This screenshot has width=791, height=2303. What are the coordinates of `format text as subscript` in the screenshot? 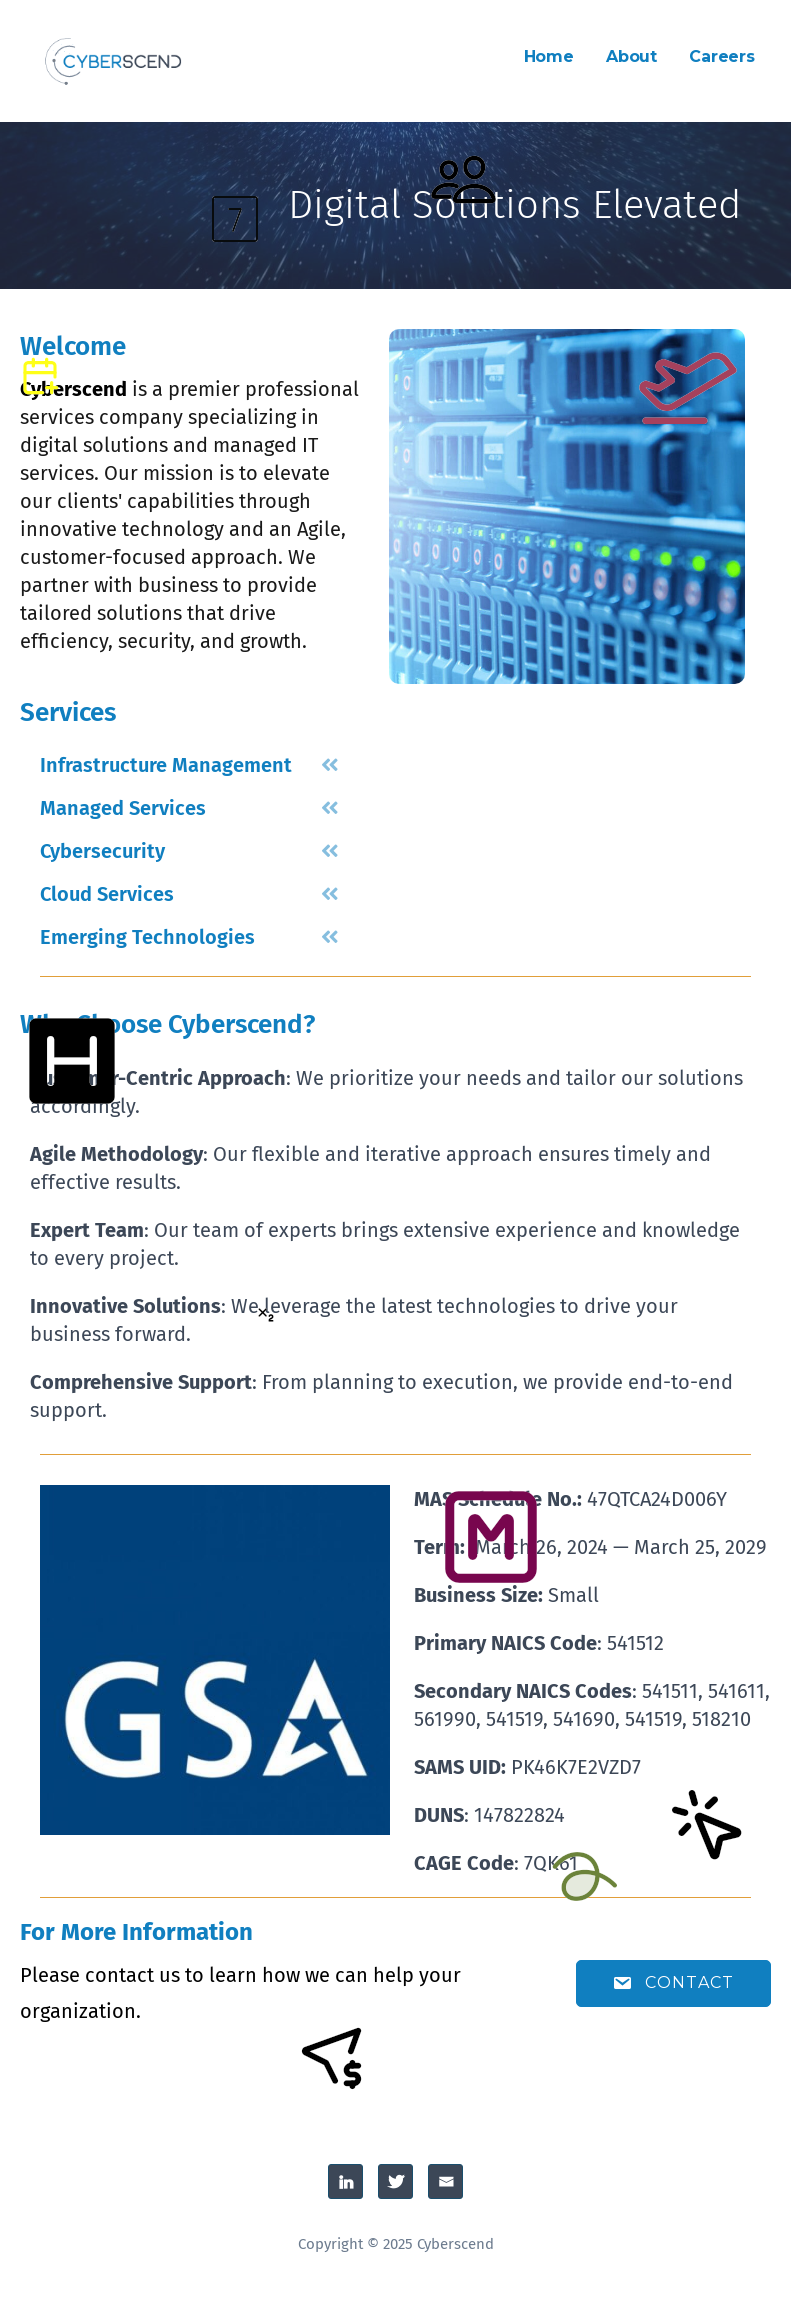 It's located at (266, 1315).